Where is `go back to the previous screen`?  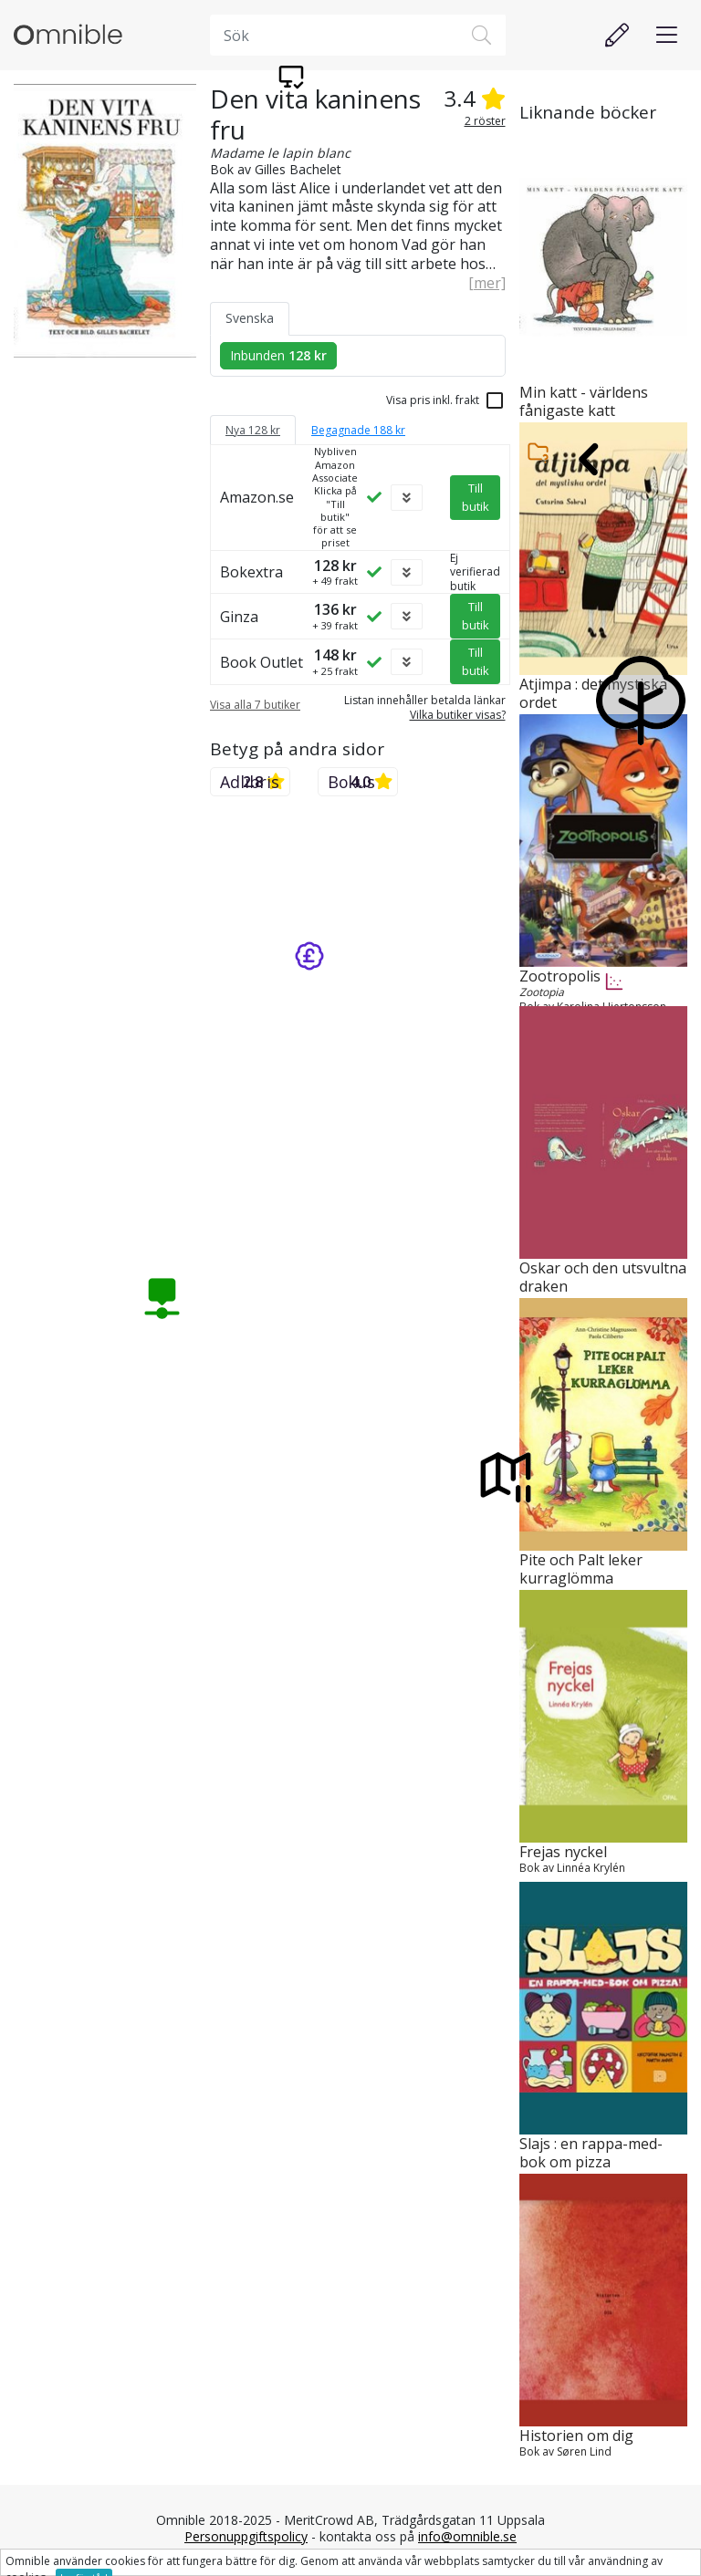
go back to the previous screen is located at coordinates (590, 459).